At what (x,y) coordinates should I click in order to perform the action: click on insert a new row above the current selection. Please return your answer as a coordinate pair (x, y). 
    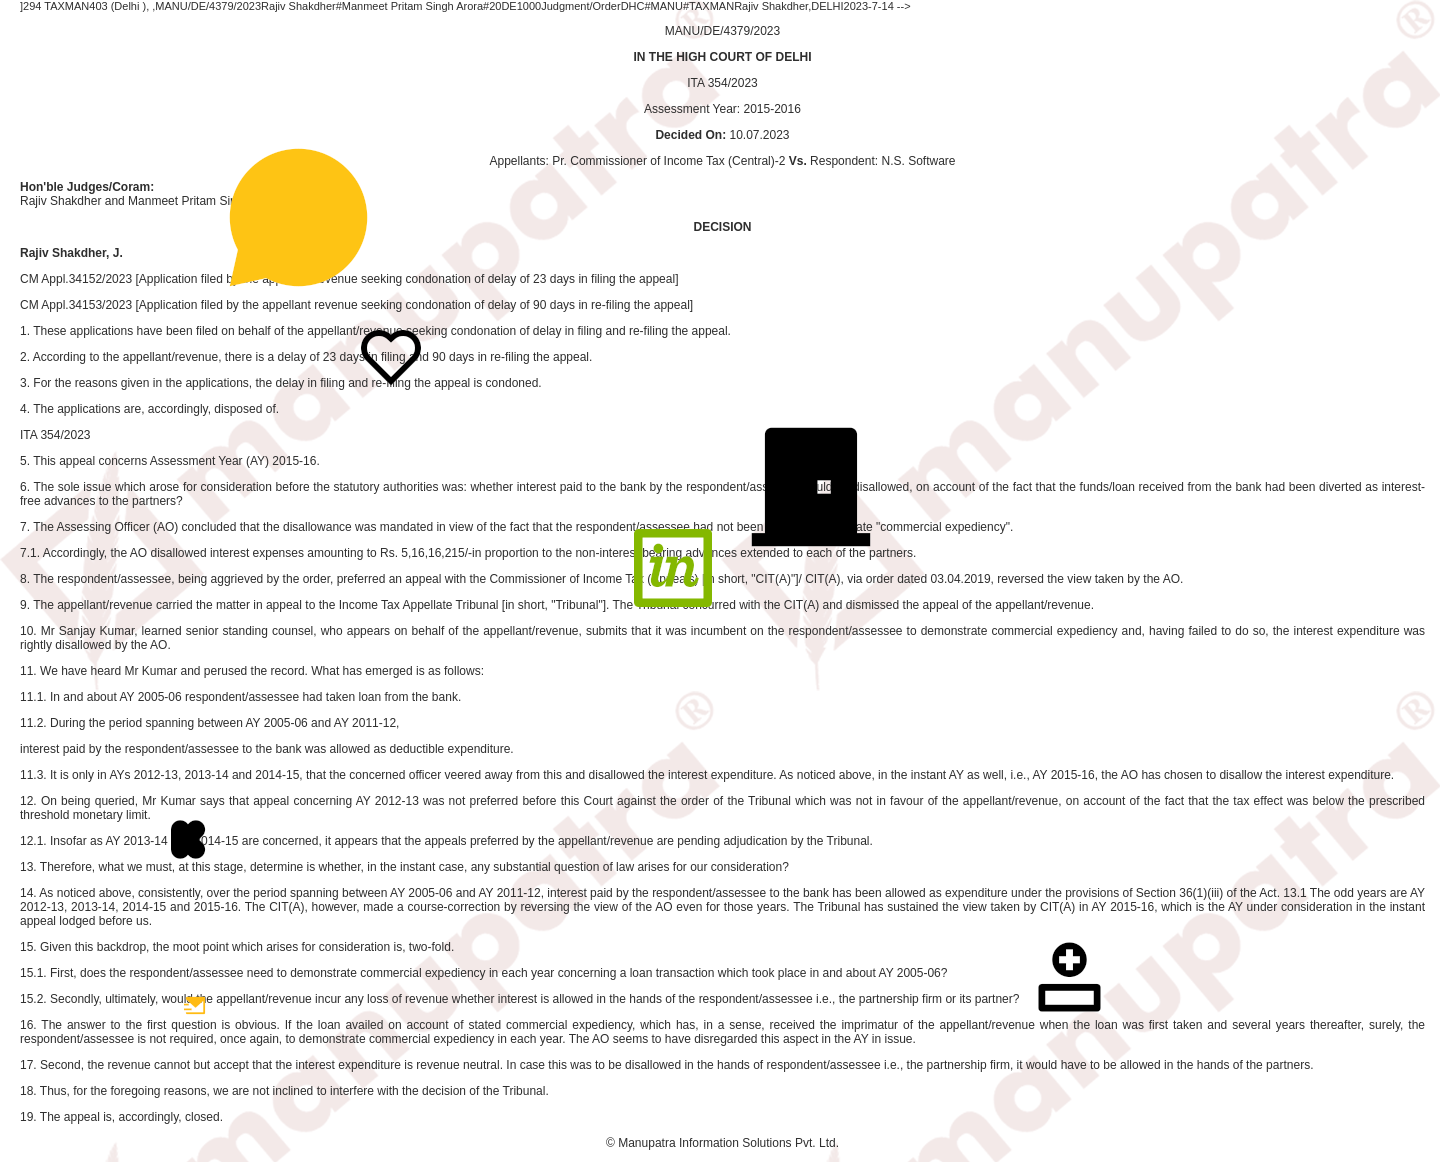
    Looking at the image, I should click on (1069, 980).